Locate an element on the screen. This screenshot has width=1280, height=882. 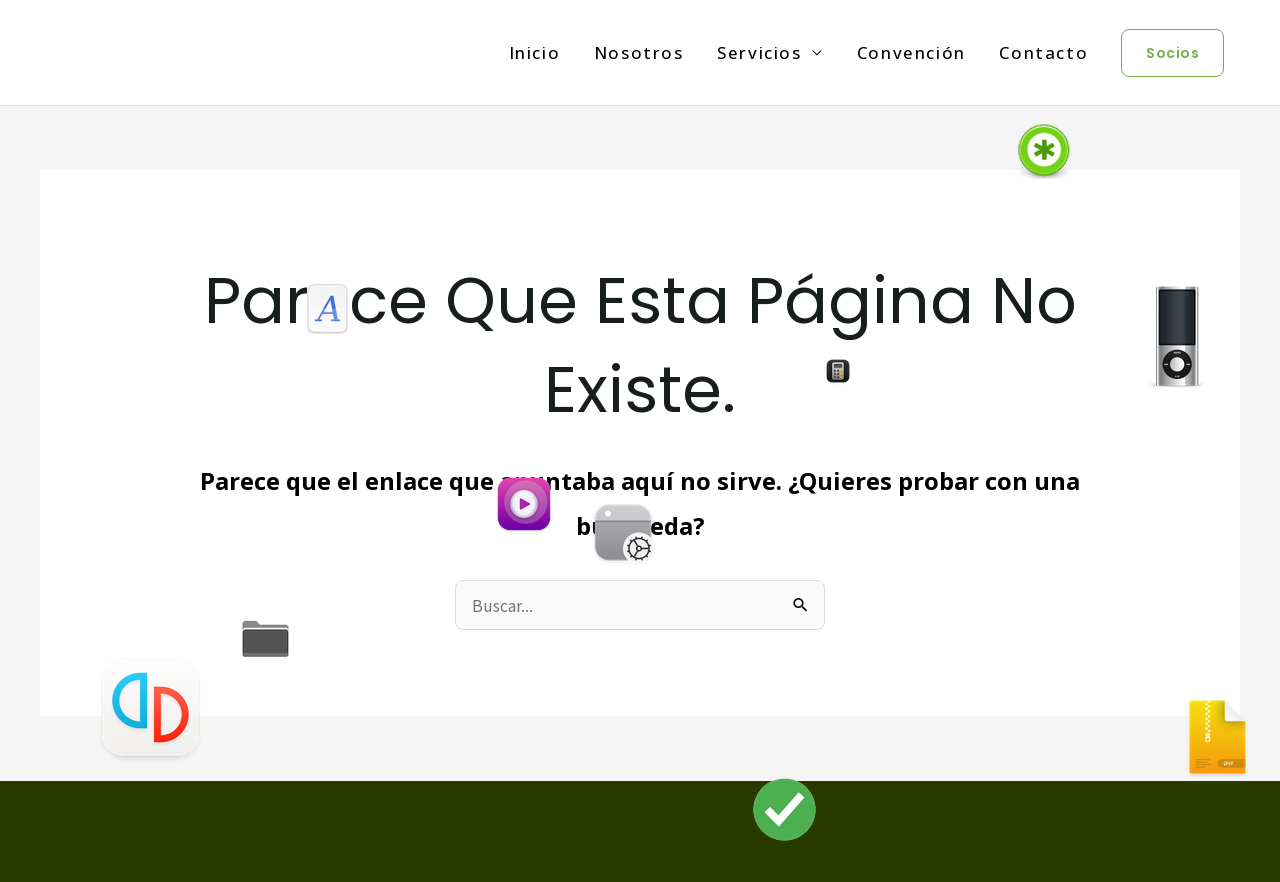
iPod nano device in your connected devices is located at coordinates (1176, 337).